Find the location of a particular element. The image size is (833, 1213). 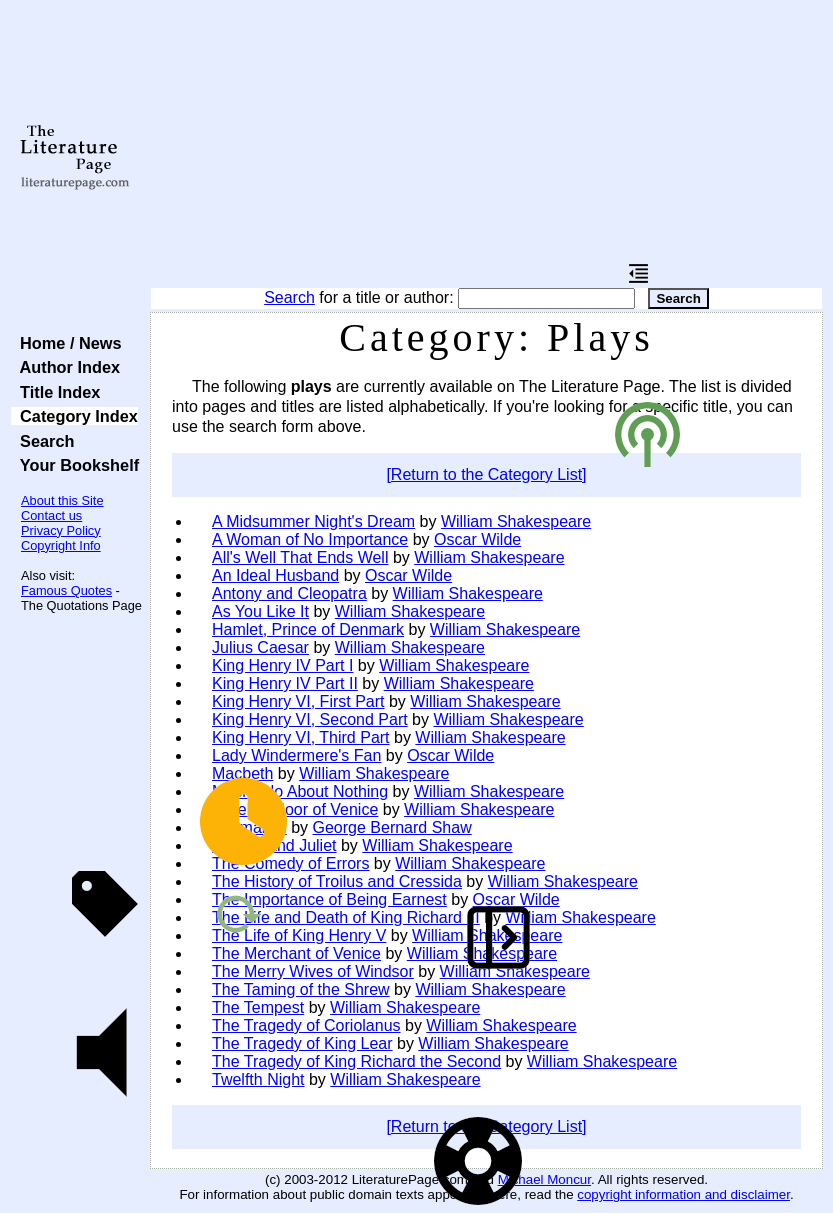

access help or support is located at coordinates (478, 1161).